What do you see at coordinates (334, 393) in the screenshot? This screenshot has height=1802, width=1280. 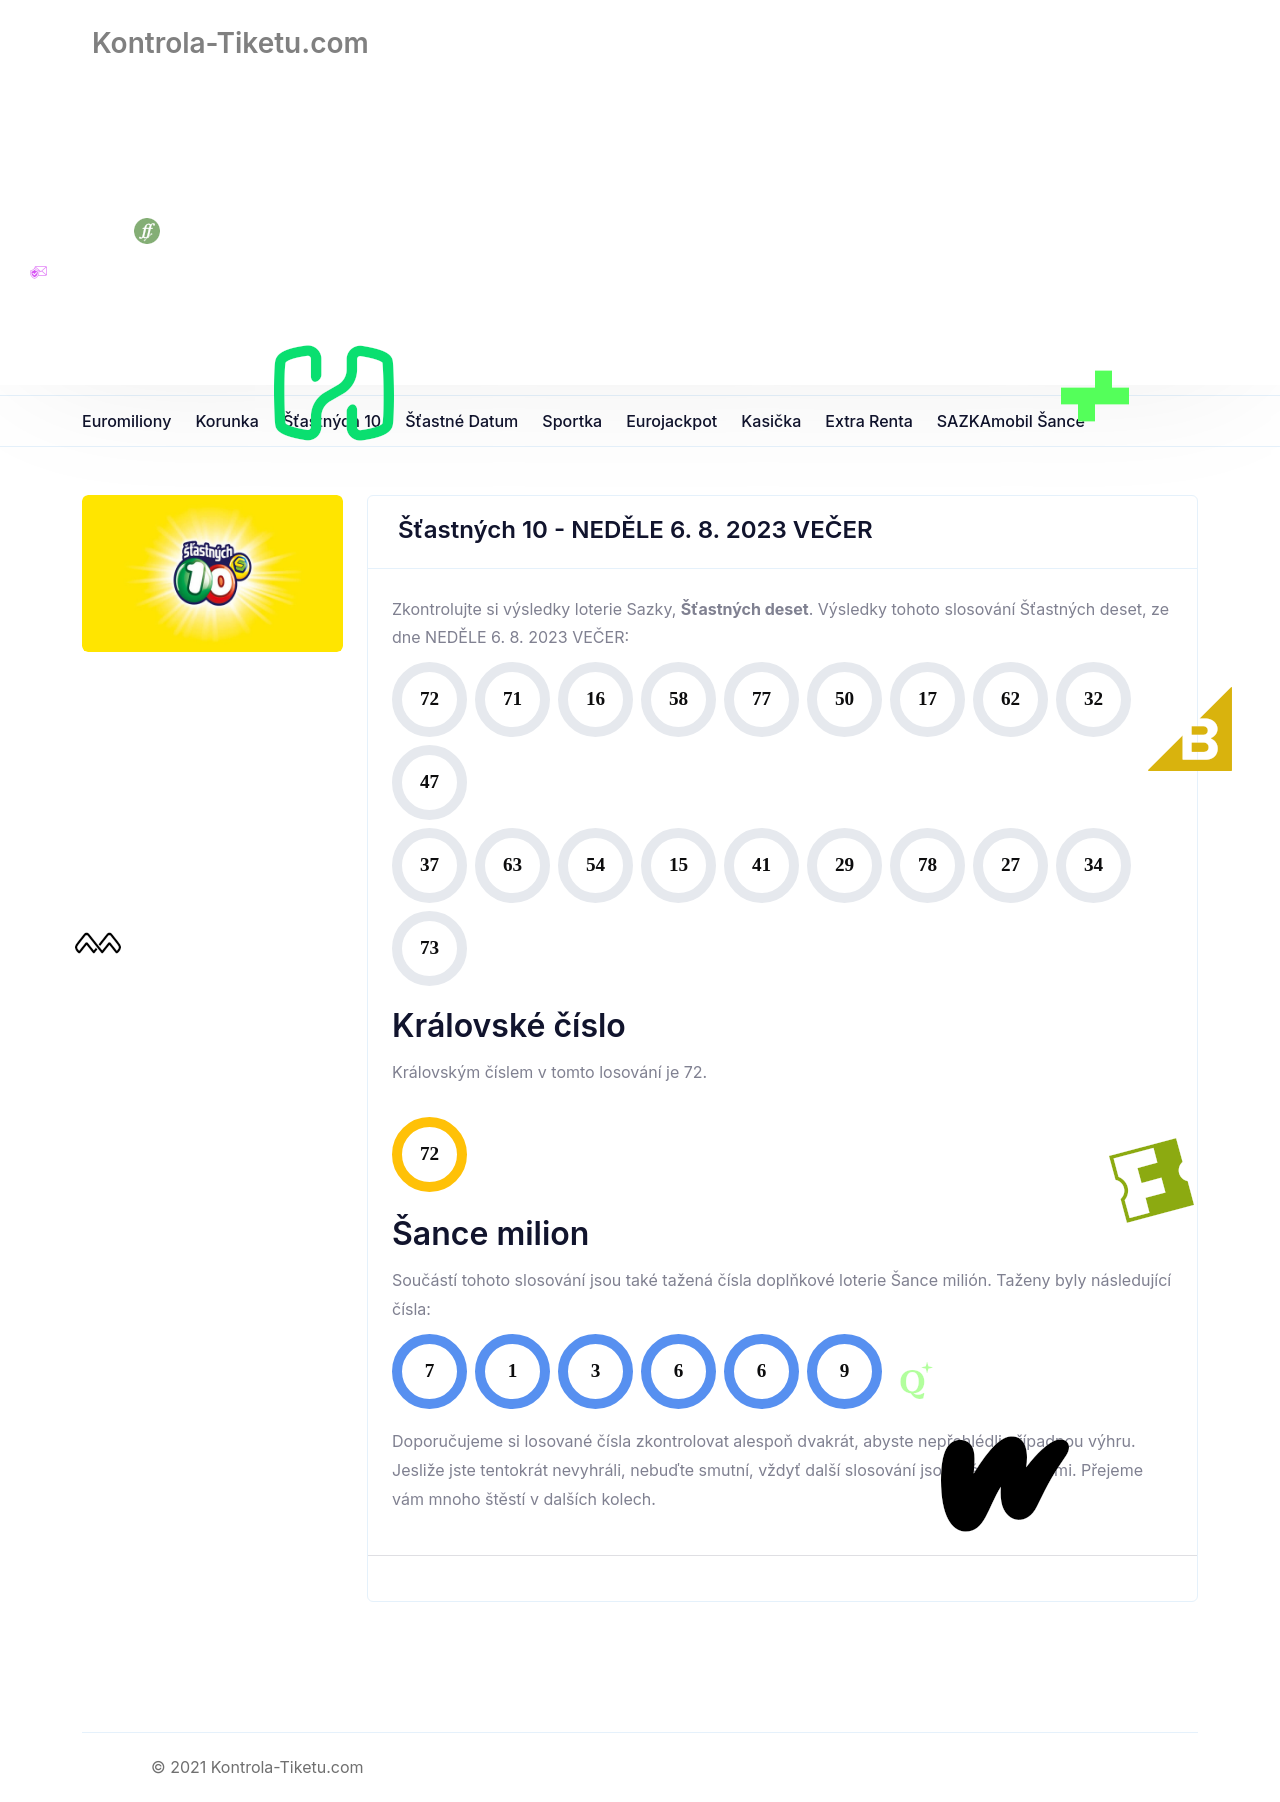 I see `open the Hevy workout tracking app` at bounding box center [334, 393].